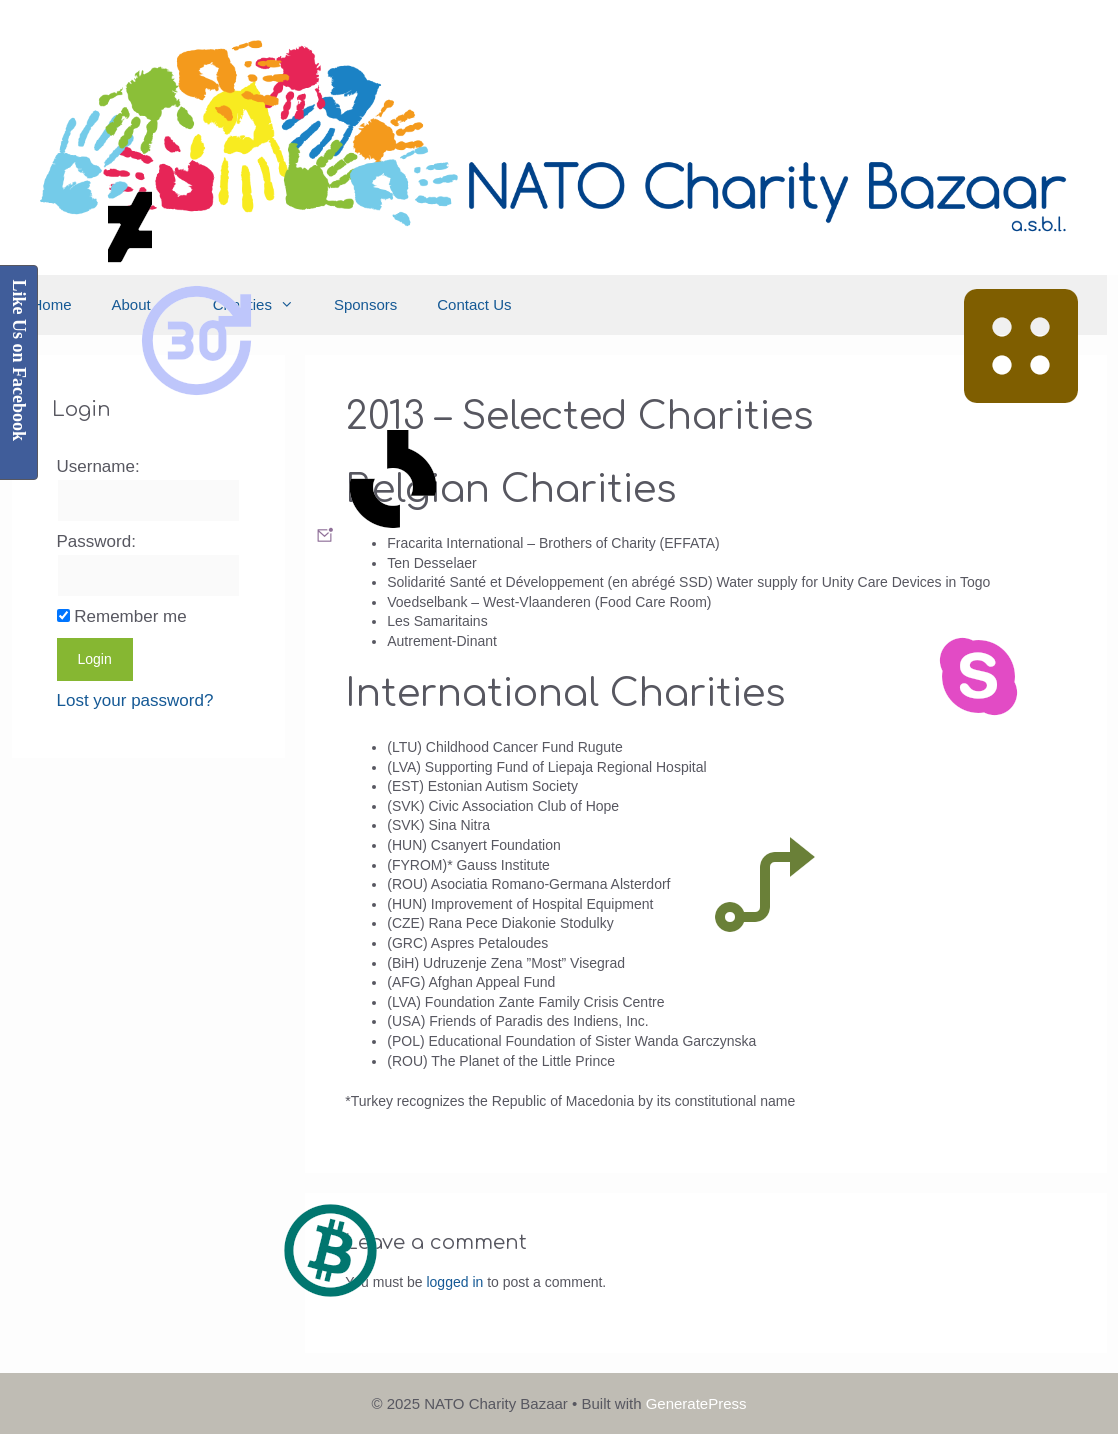 This screenshot has height=1434, width=1118. What do you see at coordinates (1021, 346) in the screenshot?
I see `roll the dice or randomize` at bounding box center [1021, 346].